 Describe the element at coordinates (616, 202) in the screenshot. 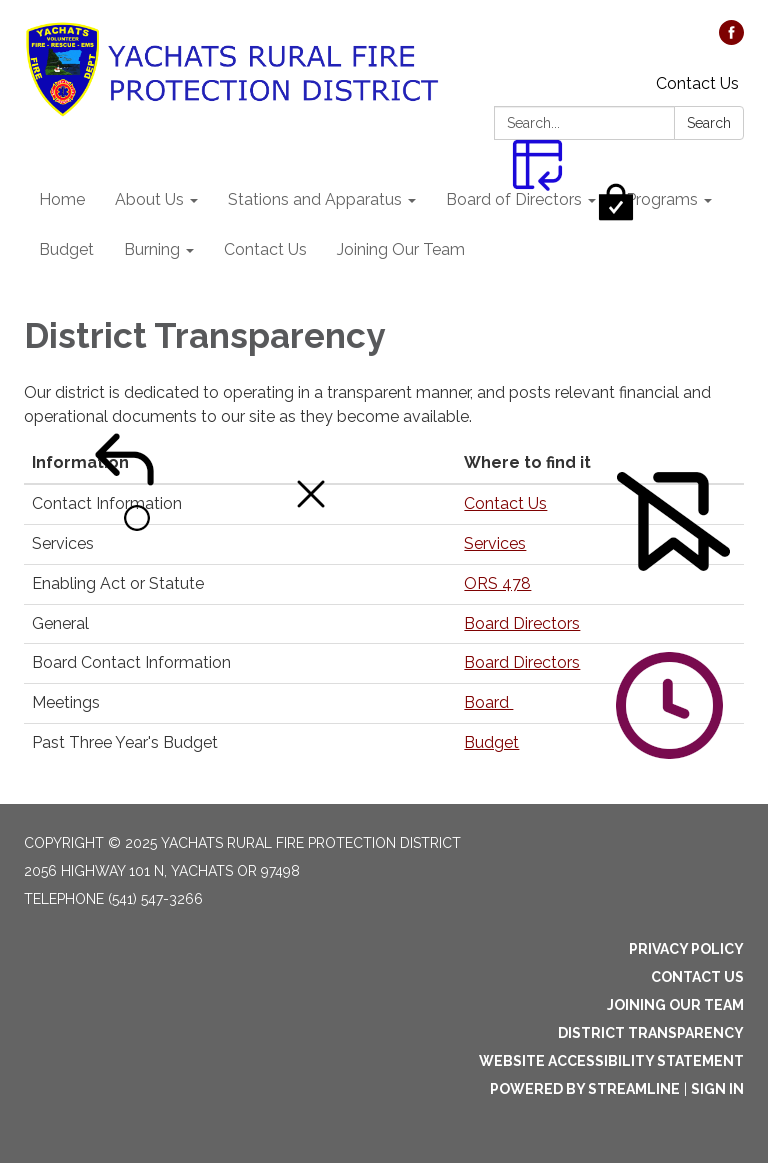

I see `order confirmed or purchase complete` at that location.